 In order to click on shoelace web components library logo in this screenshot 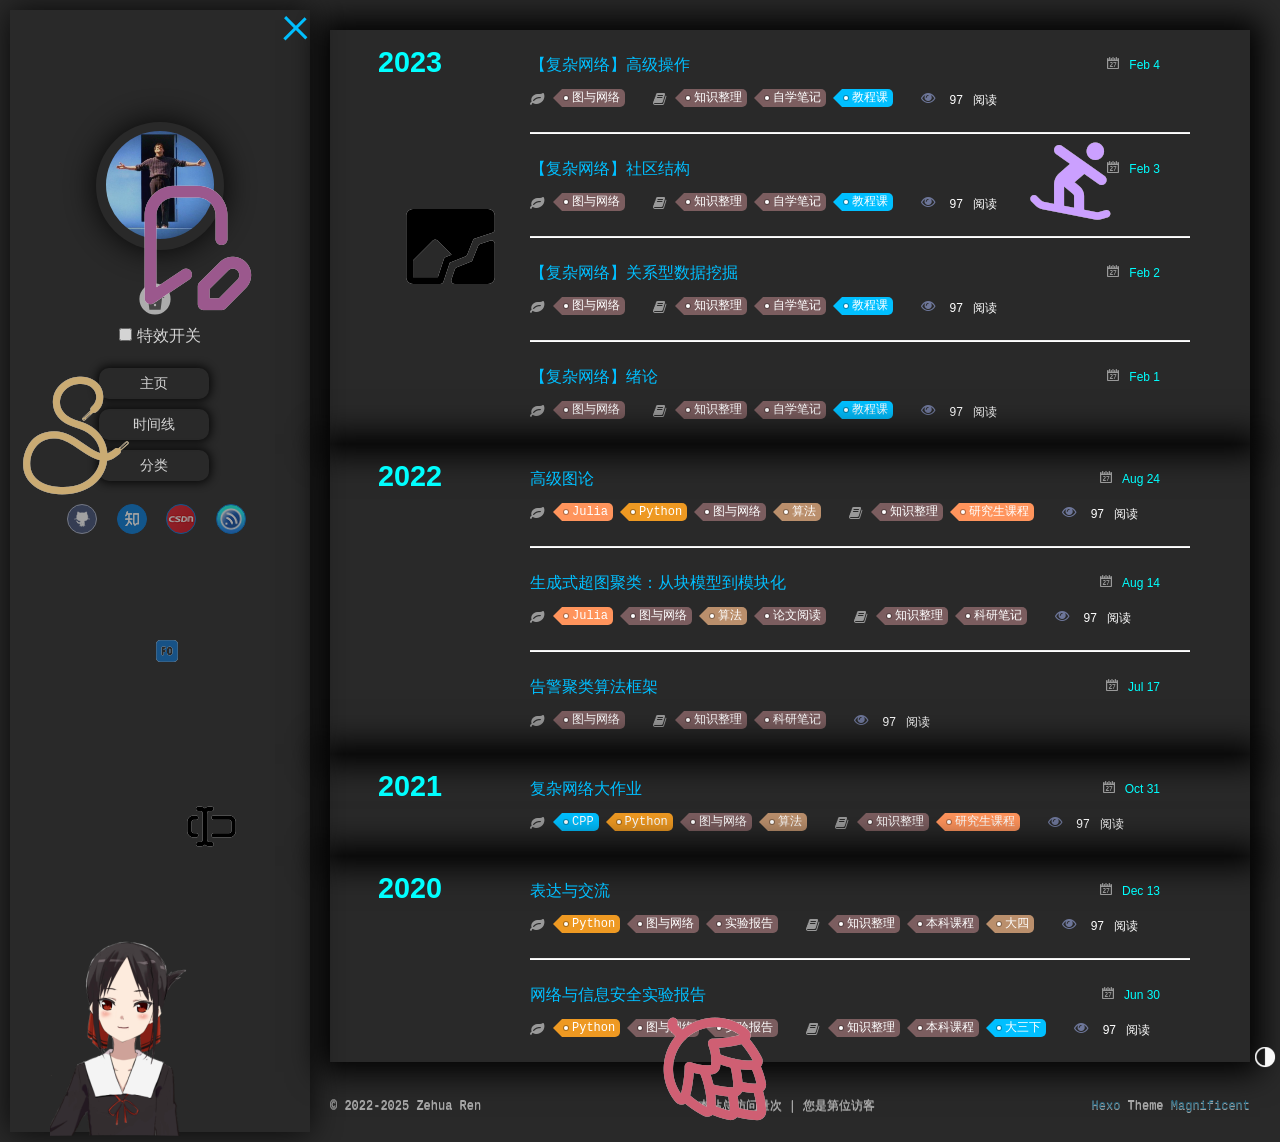, I will do `click(74, 435)`.